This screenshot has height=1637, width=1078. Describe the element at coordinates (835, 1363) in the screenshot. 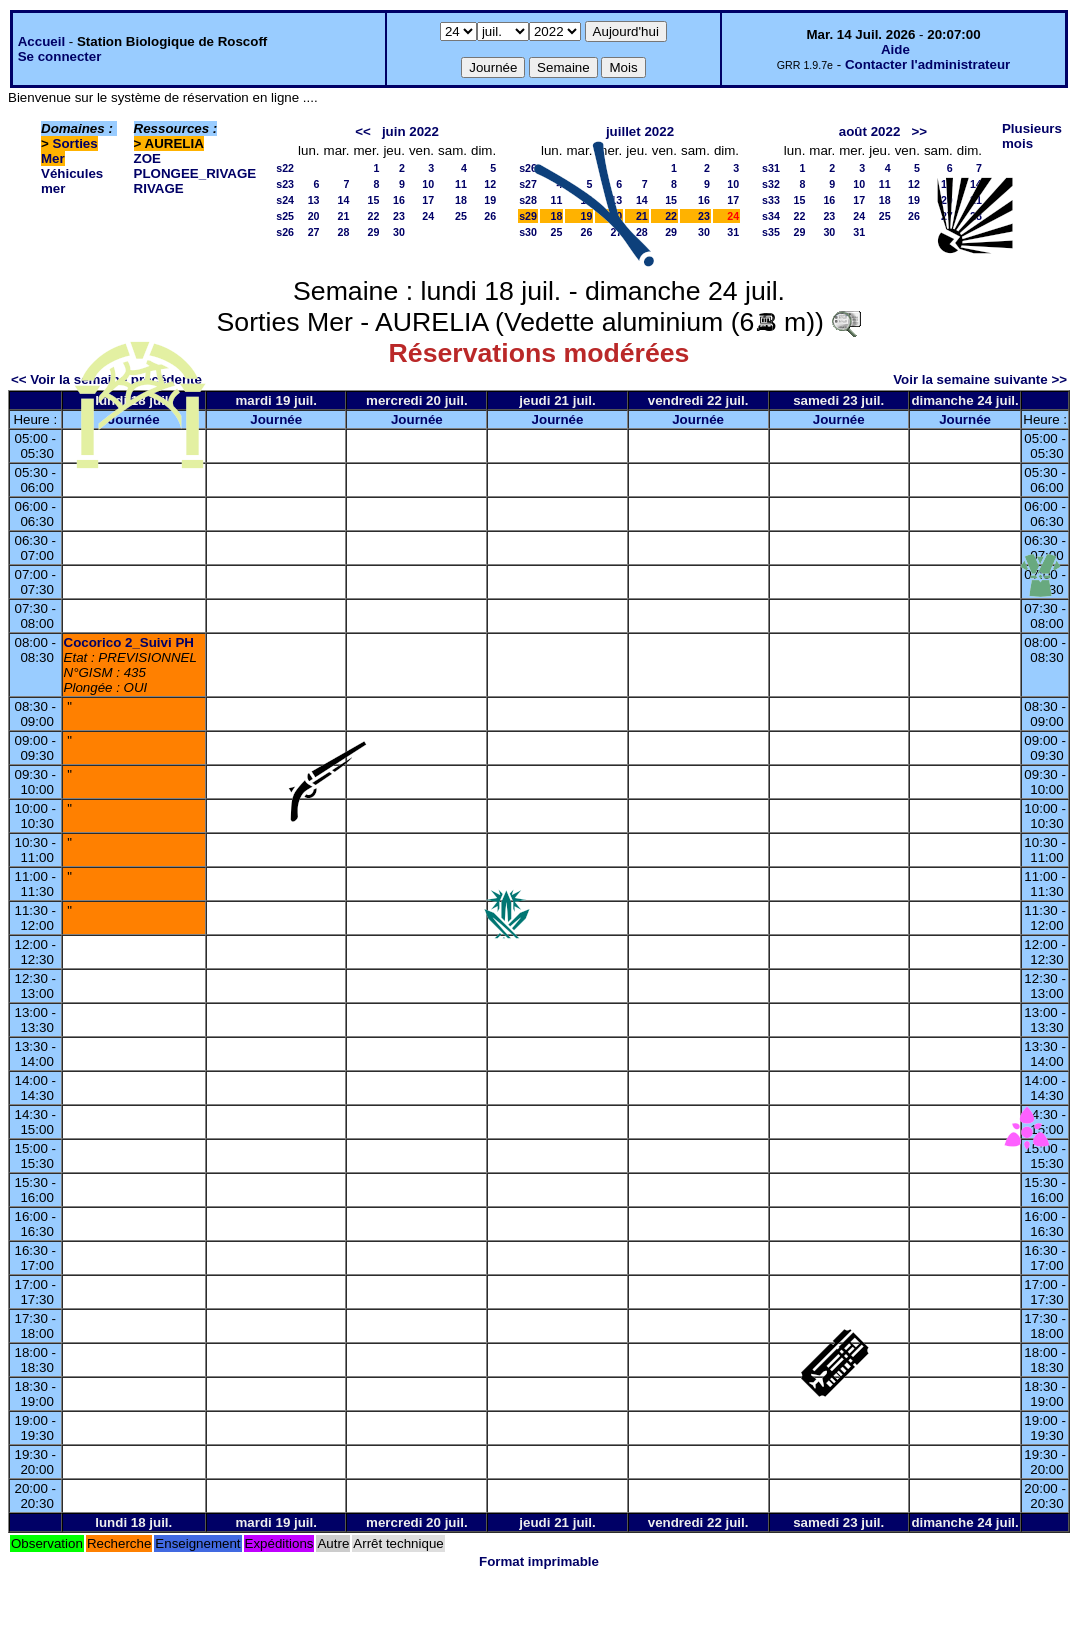

I see `view your boarding pass` at that location.